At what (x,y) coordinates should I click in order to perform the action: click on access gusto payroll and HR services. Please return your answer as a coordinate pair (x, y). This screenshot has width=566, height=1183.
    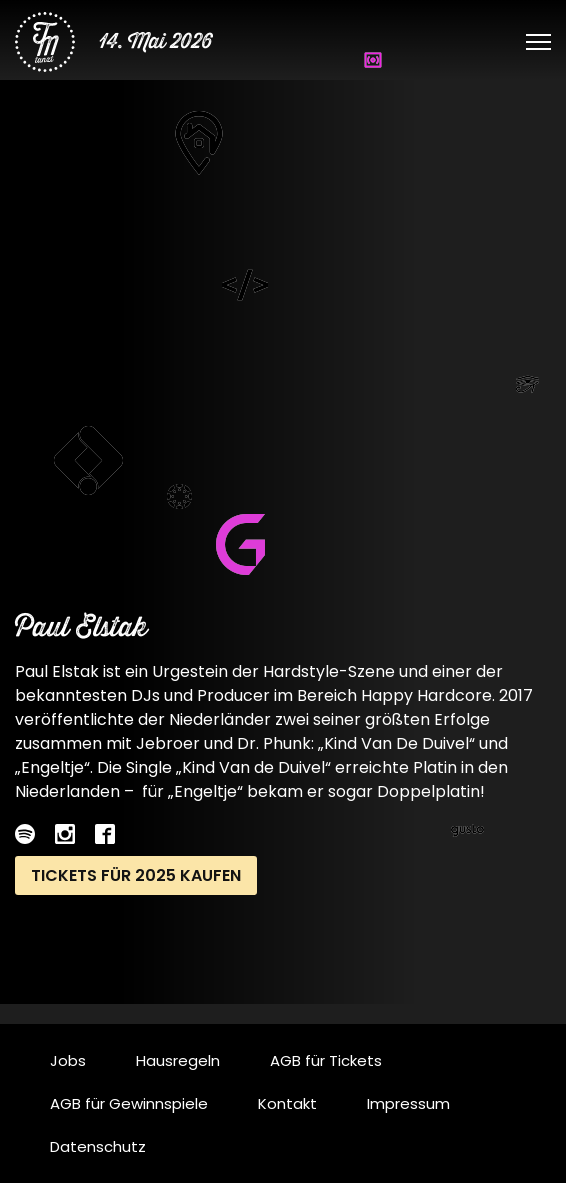
    Looking at the image, I should click on (467, 830).